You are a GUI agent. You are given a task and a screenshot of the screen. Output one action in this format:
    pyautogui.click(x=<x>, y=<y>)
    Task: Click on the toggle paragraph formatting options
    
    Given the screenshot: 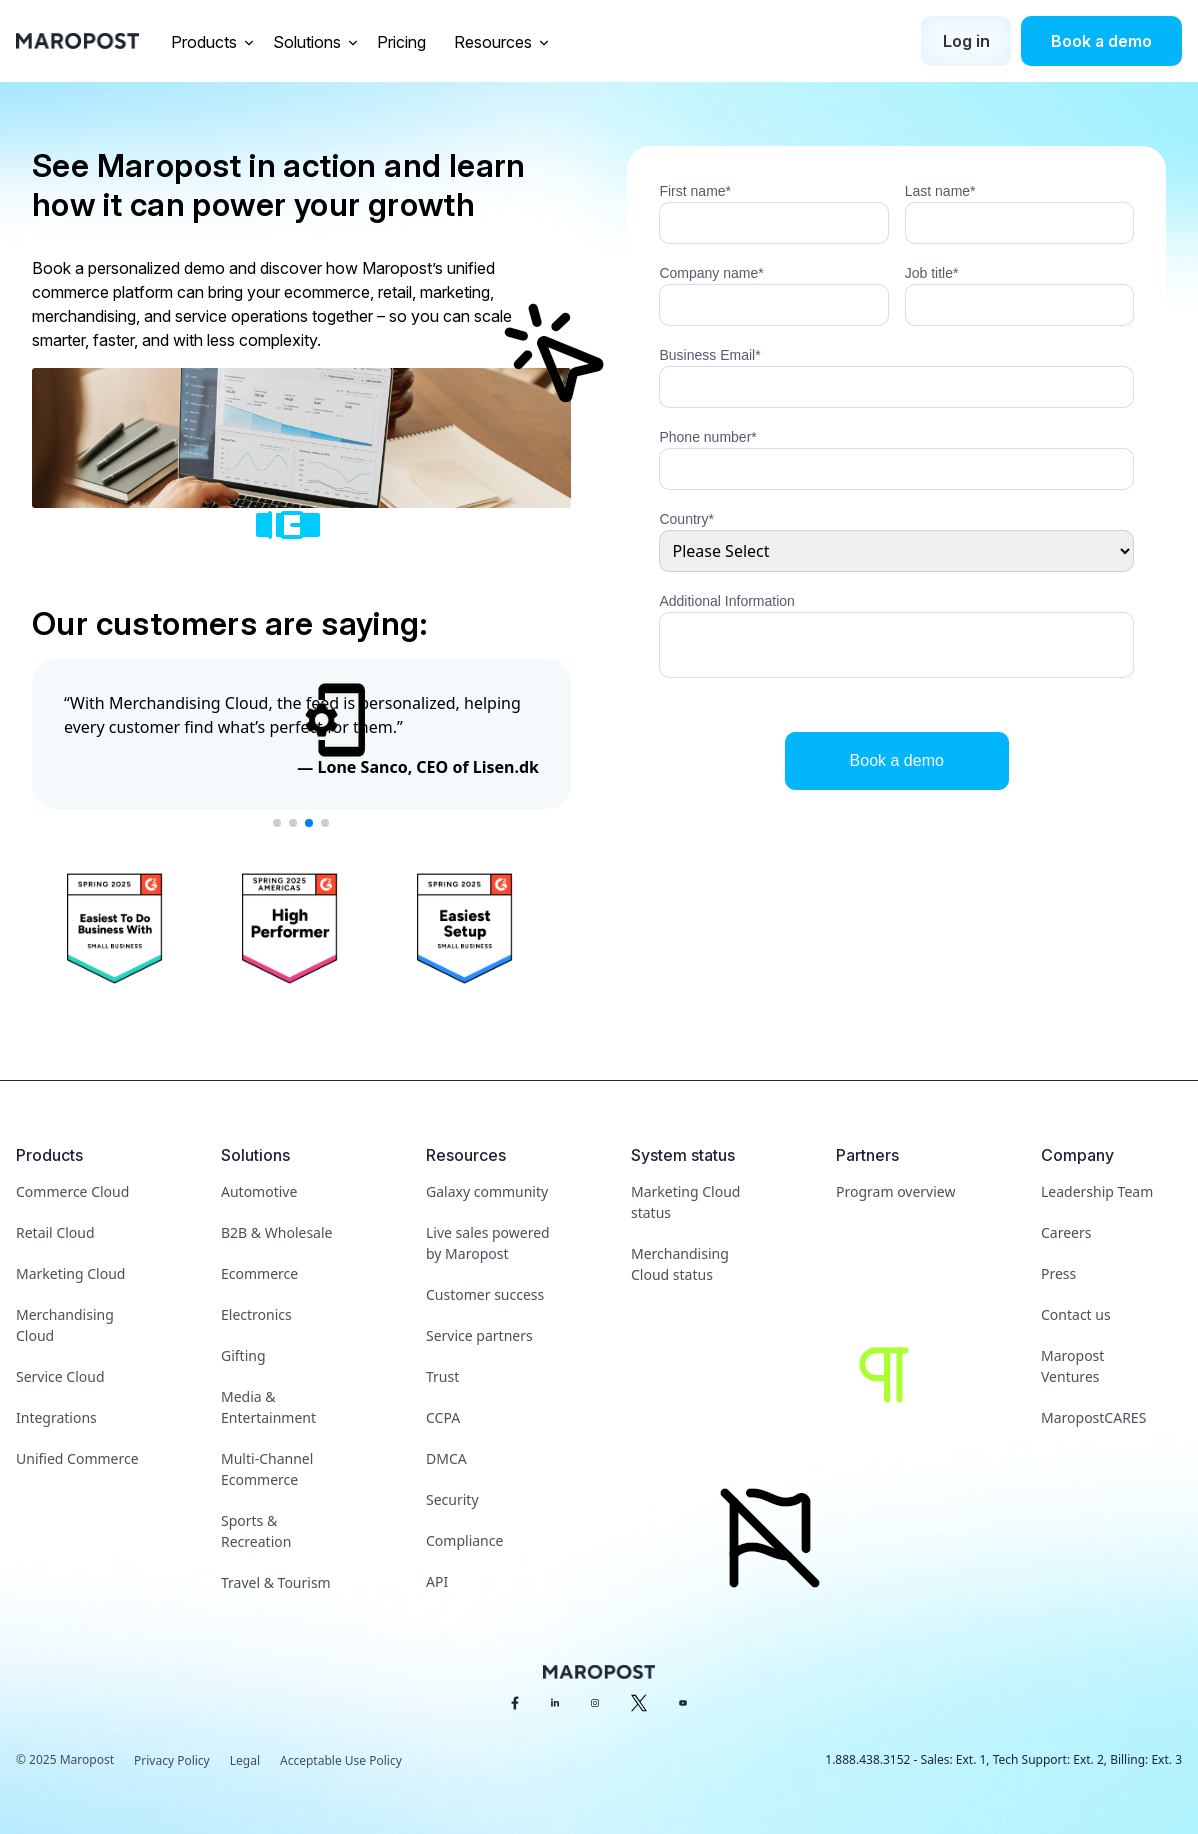 What is the action you would take?
    pyautogui.click(x=884, y=1375)
    